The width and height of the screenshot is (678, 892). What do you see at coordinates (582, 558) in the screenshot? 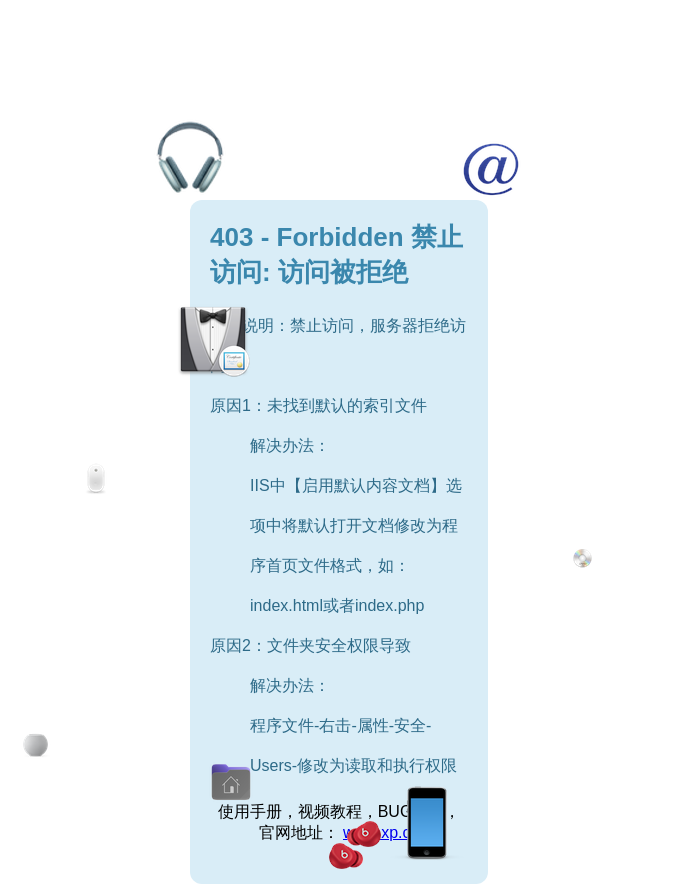
I see `a rewritable DVD disc in the system` at bounding box center [582, 558].